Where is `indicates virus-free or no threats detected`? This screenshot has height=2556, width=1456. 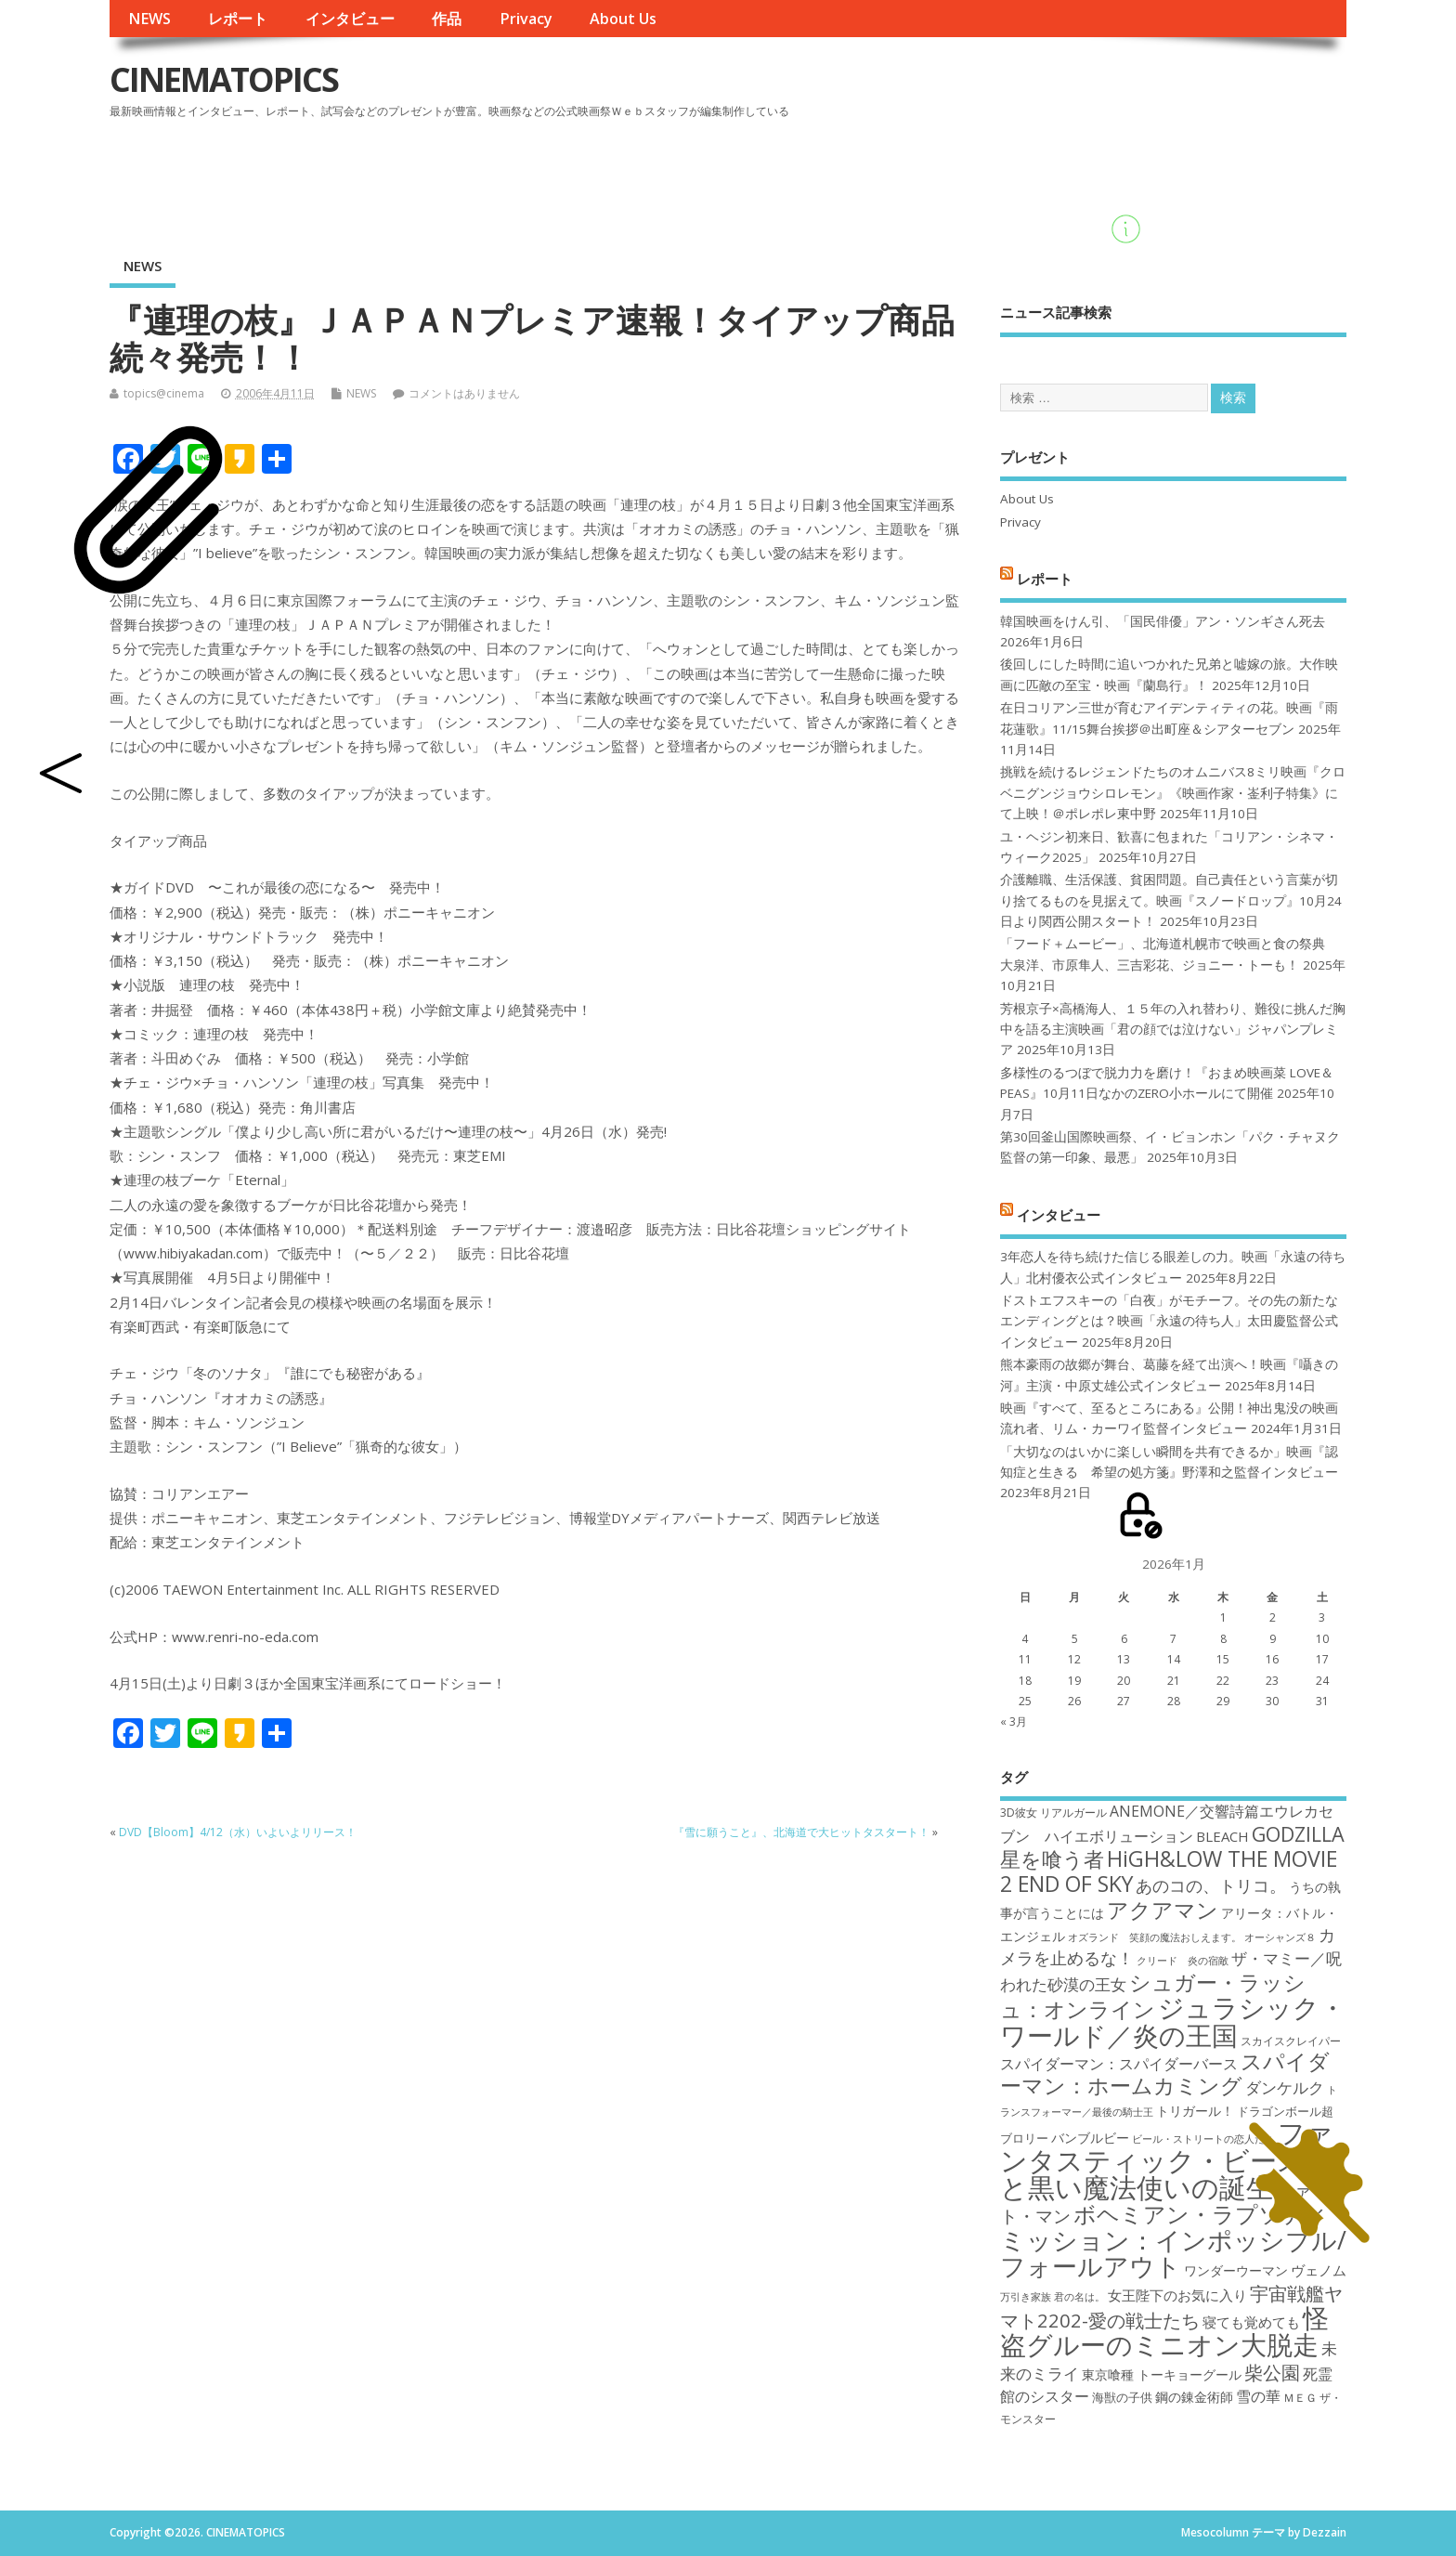 indicates virus-free or no threats detected is located at coordinates (1309, 2183).